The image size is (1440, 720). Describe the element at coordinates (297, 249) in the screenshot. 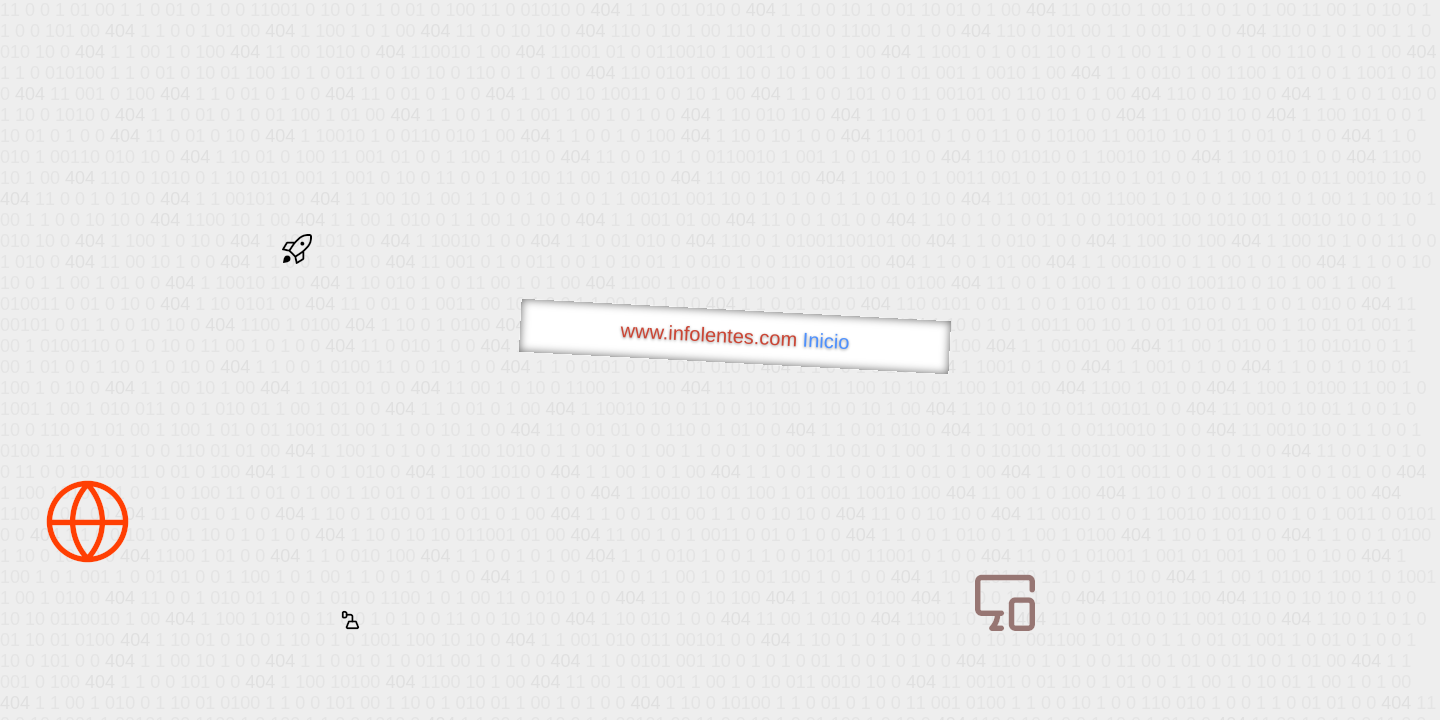

I see `launch or deploy a project` at that location.